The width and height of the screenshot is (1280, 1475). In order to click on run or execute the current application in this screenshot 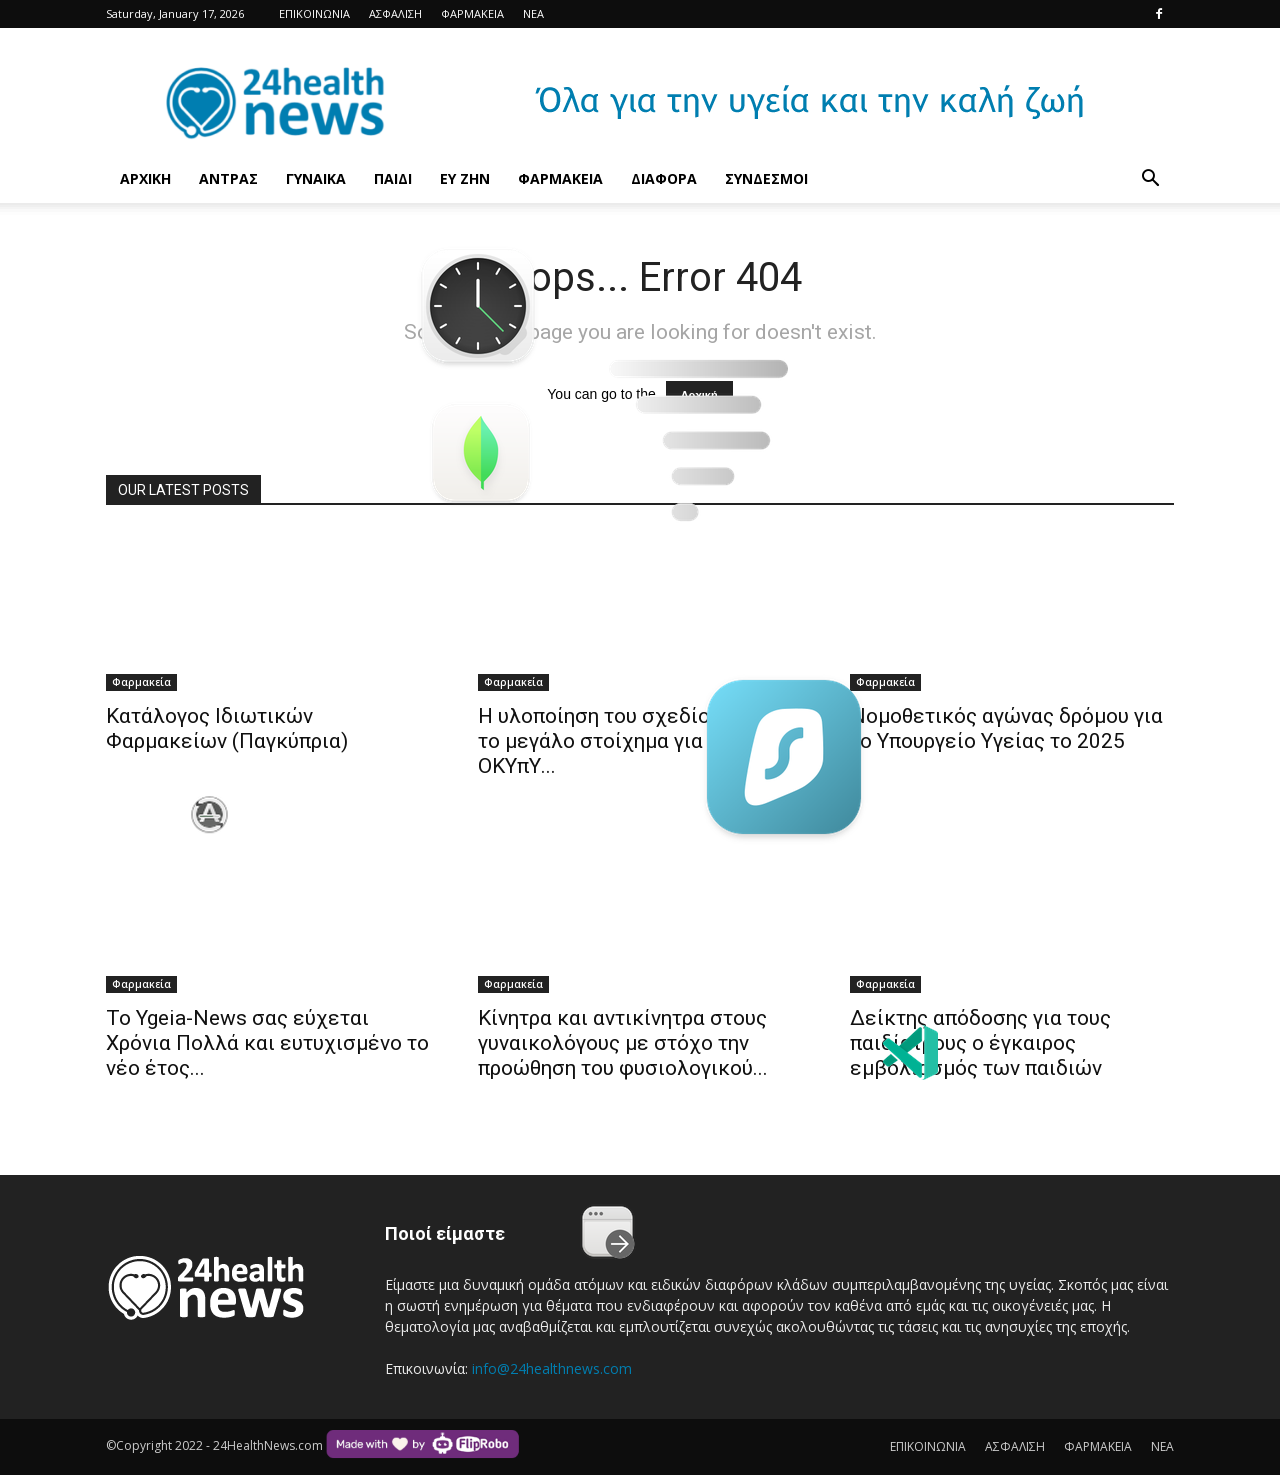, I will do `click(607, 1231)`.